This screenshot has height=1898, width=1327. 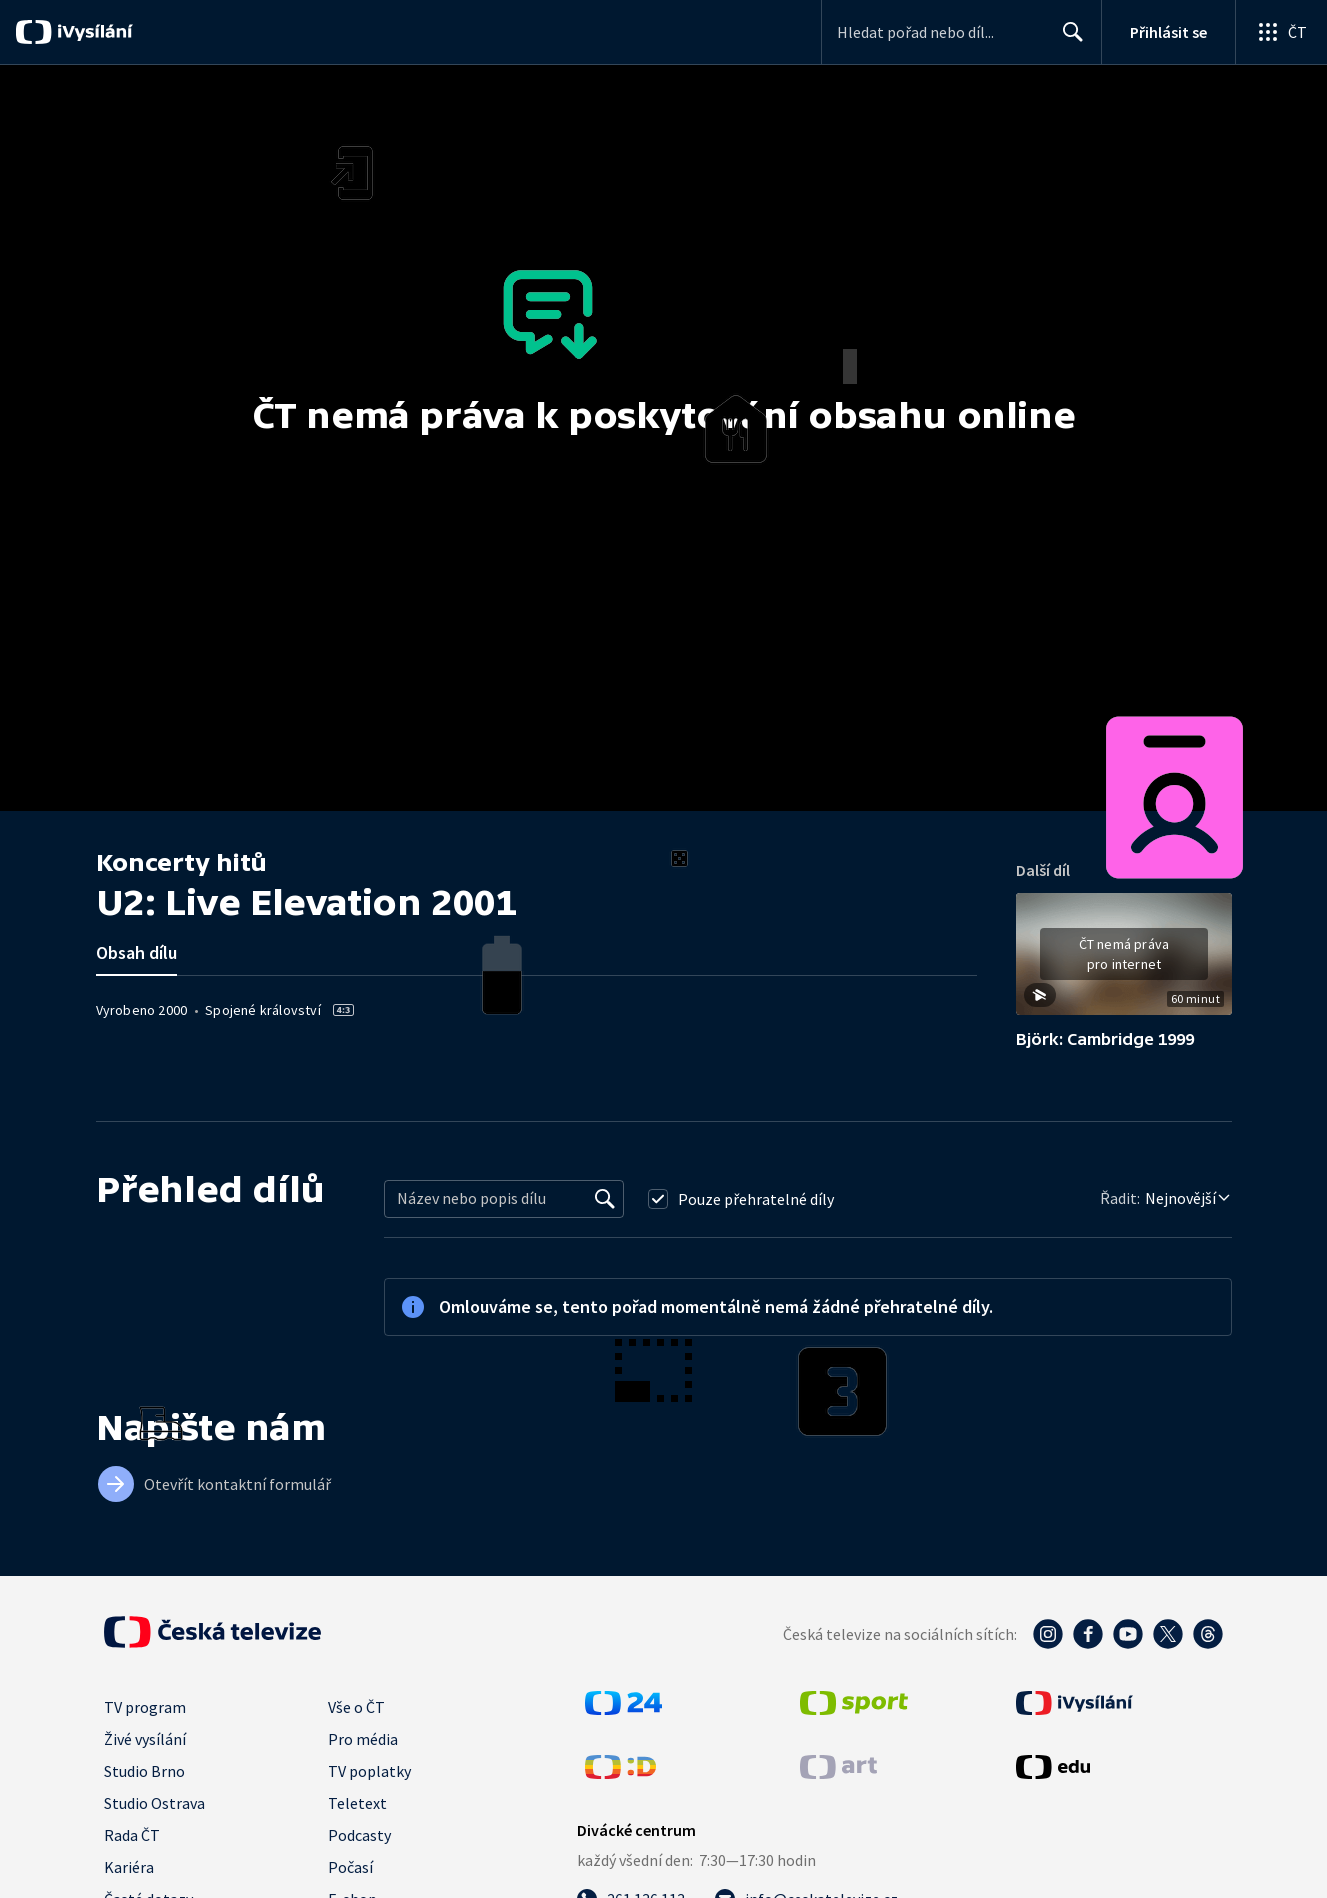 What do you see at coordinates (679, 858) in the screenshot?
I see `access casino or gambling games` at bounding box center [679, 858].